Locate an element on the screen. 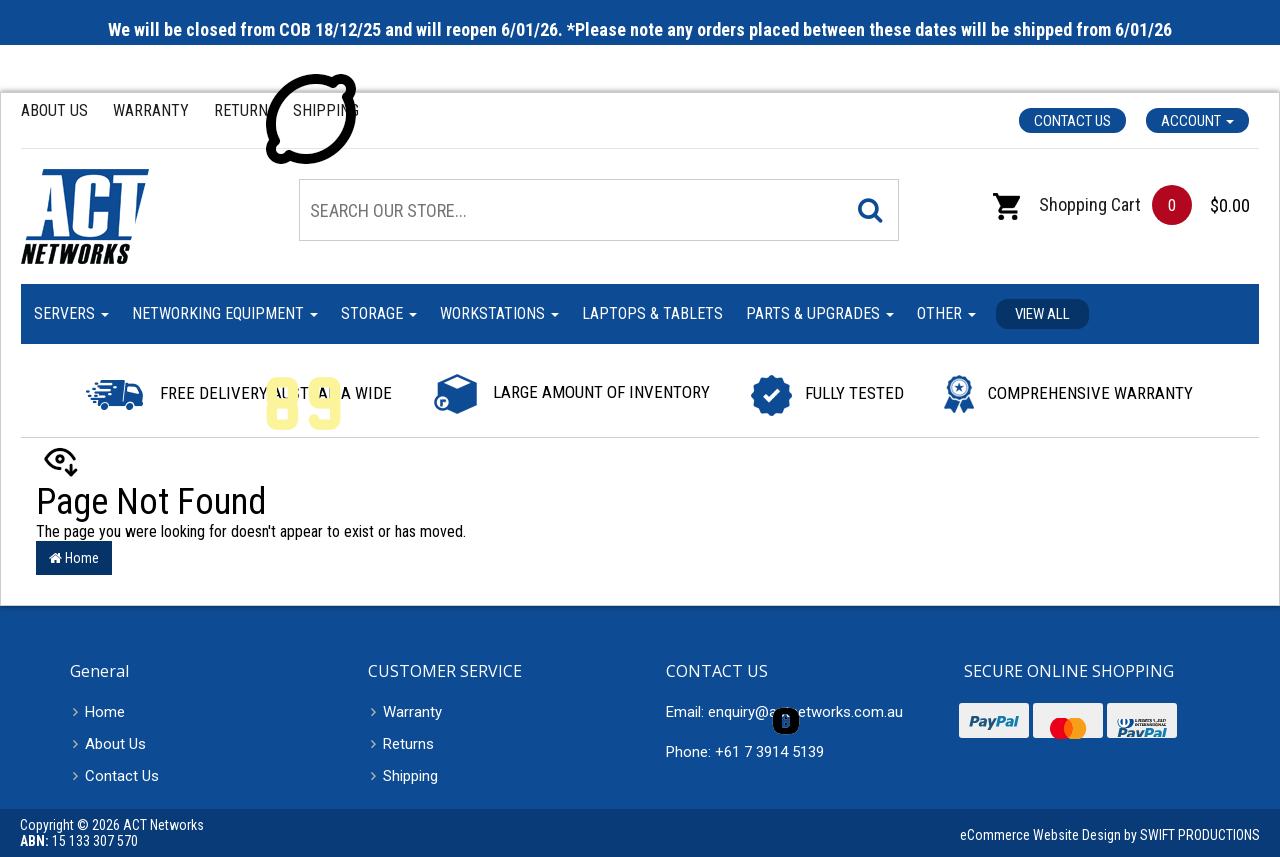 The image size is (1280, 857). displays the number 89 as a count or badge indicator is located at coordinates (303, 403).